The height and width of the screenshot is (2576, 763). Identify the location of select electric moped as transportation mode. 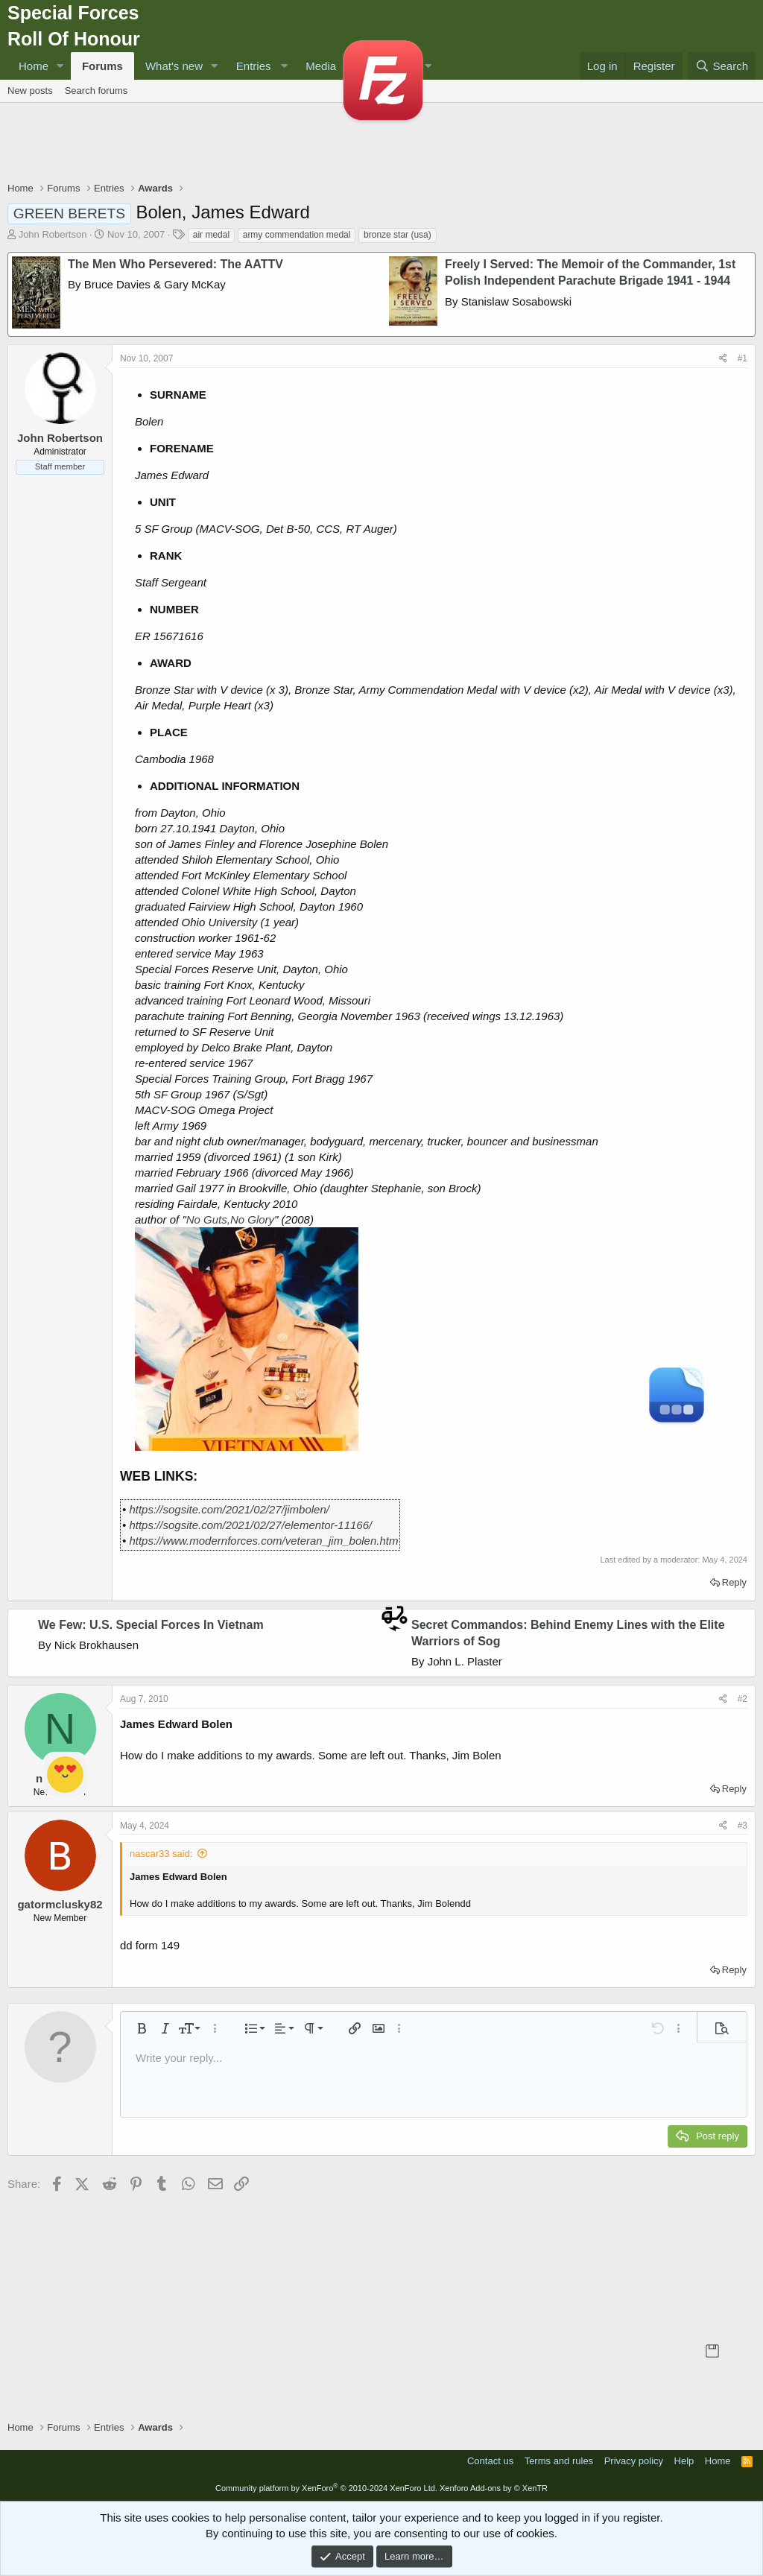
(394, 1617).